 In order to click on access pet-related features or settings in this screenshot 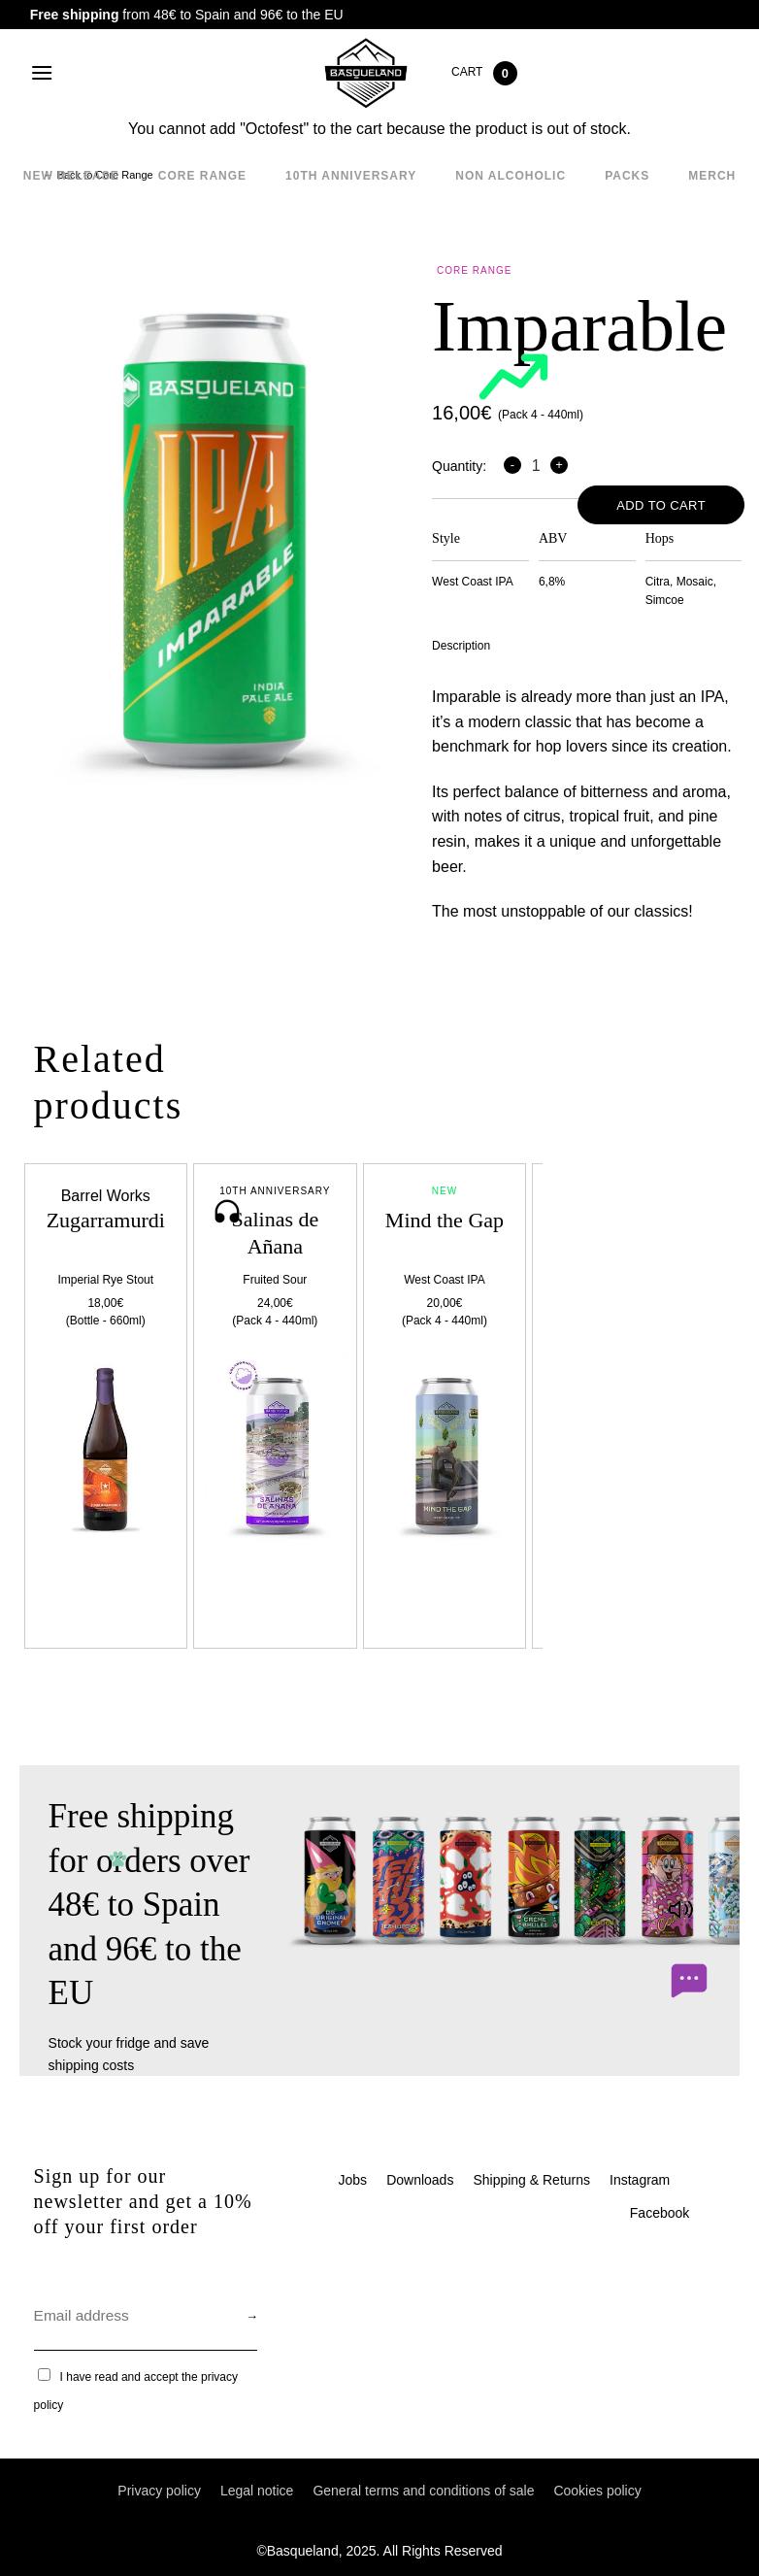, I will do `click(117, 1858)`.